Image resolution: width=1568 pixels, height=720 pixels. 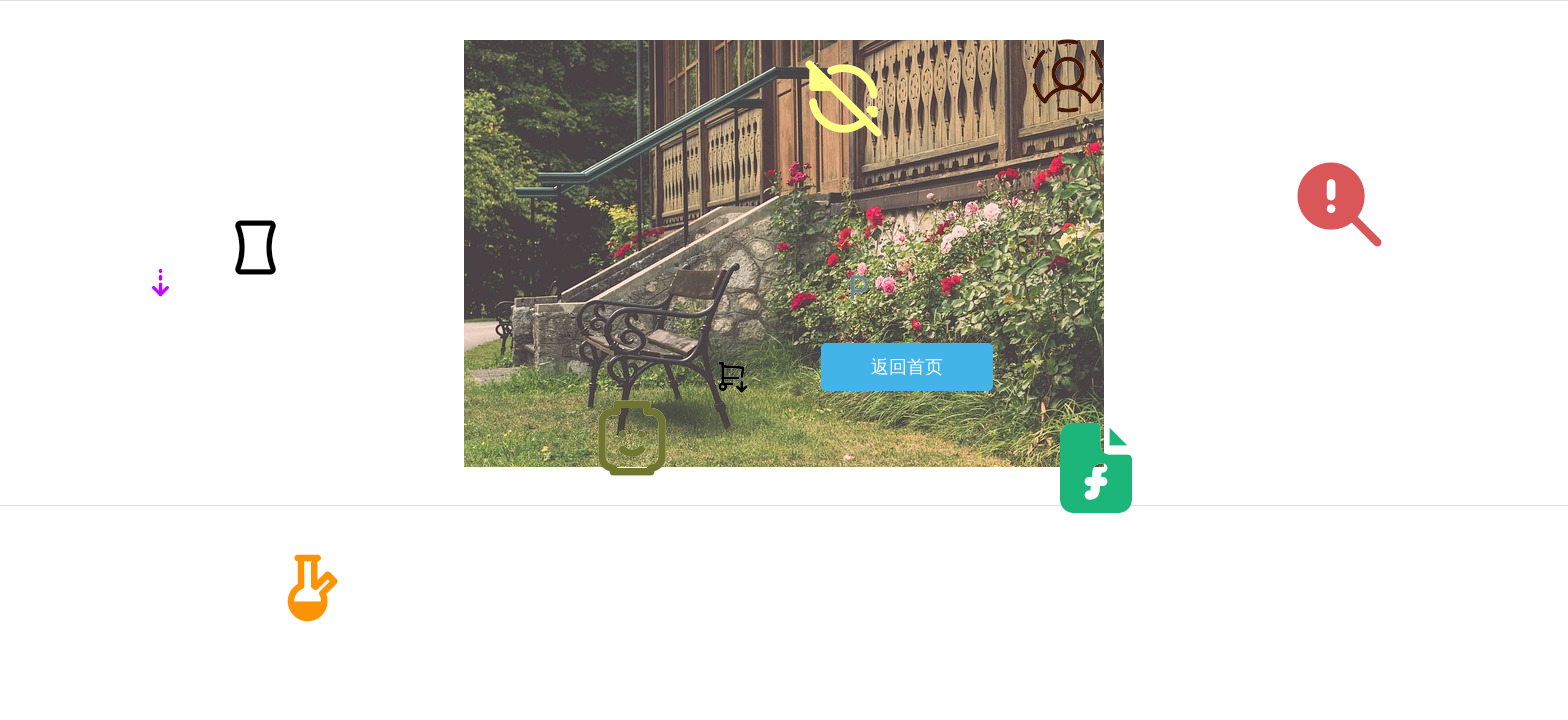 What do you see at coordinates (859, 287) in the screenshot?
I see `indicates parking availability or location` at bounding box center [859, 287].